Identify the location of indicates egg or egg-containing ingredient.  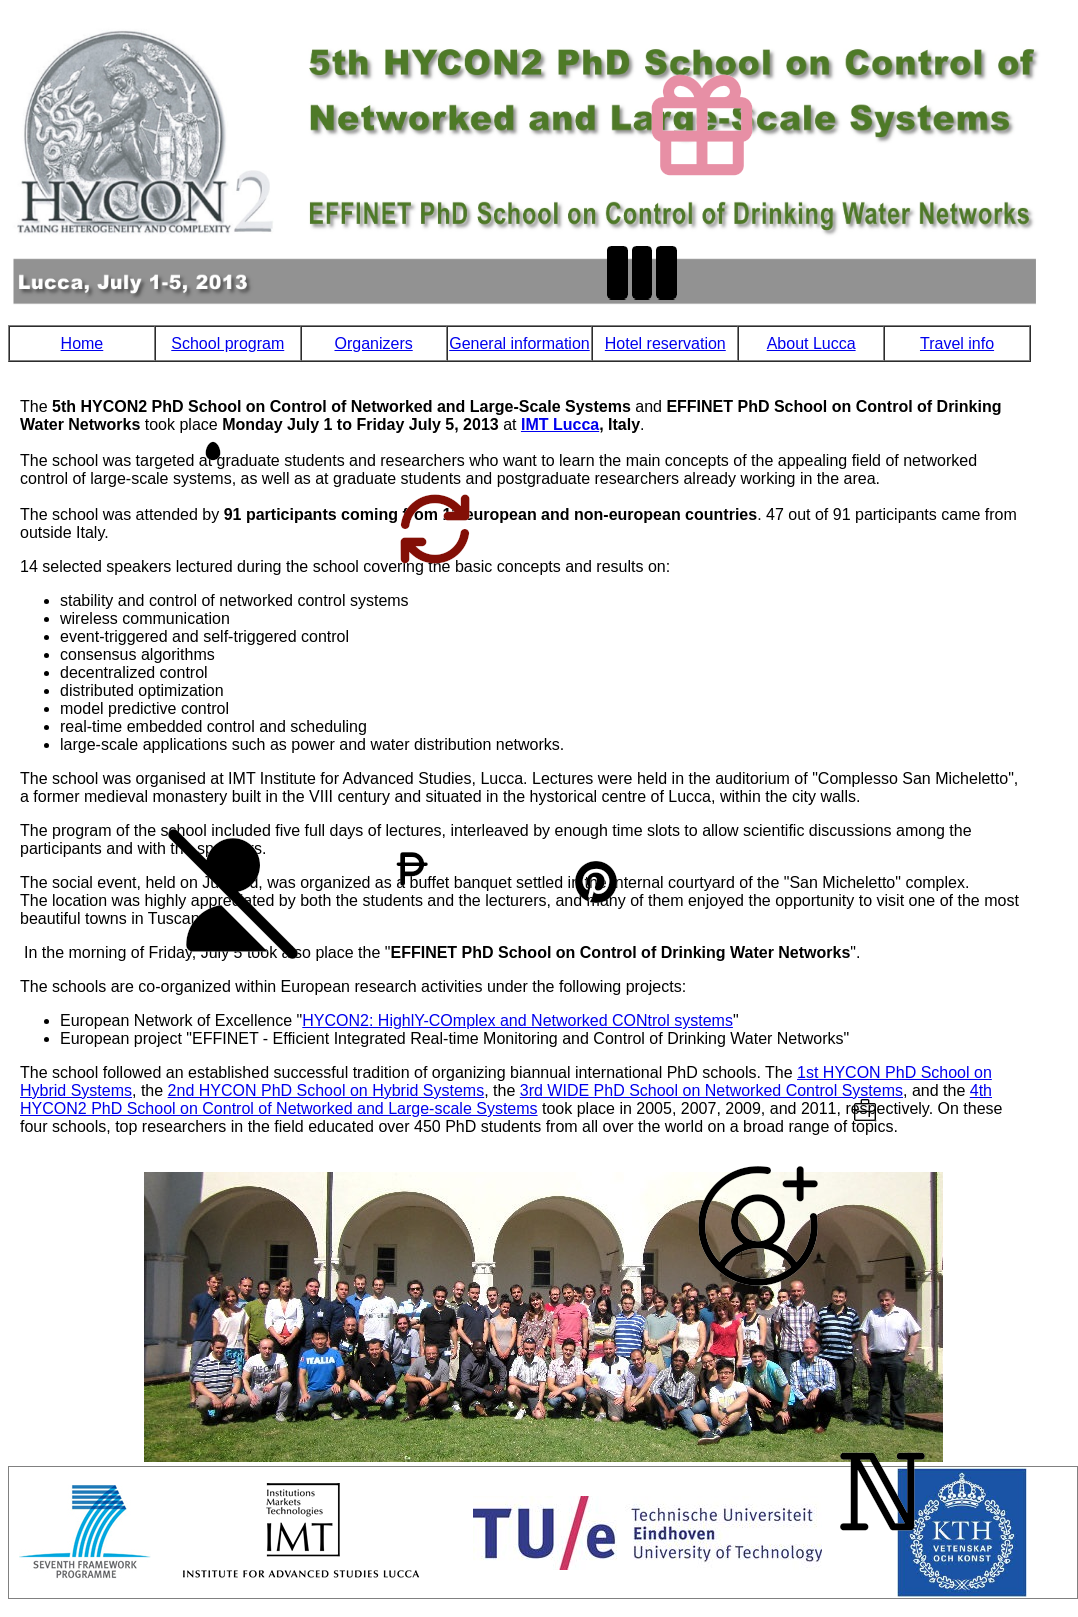
(213, 451).